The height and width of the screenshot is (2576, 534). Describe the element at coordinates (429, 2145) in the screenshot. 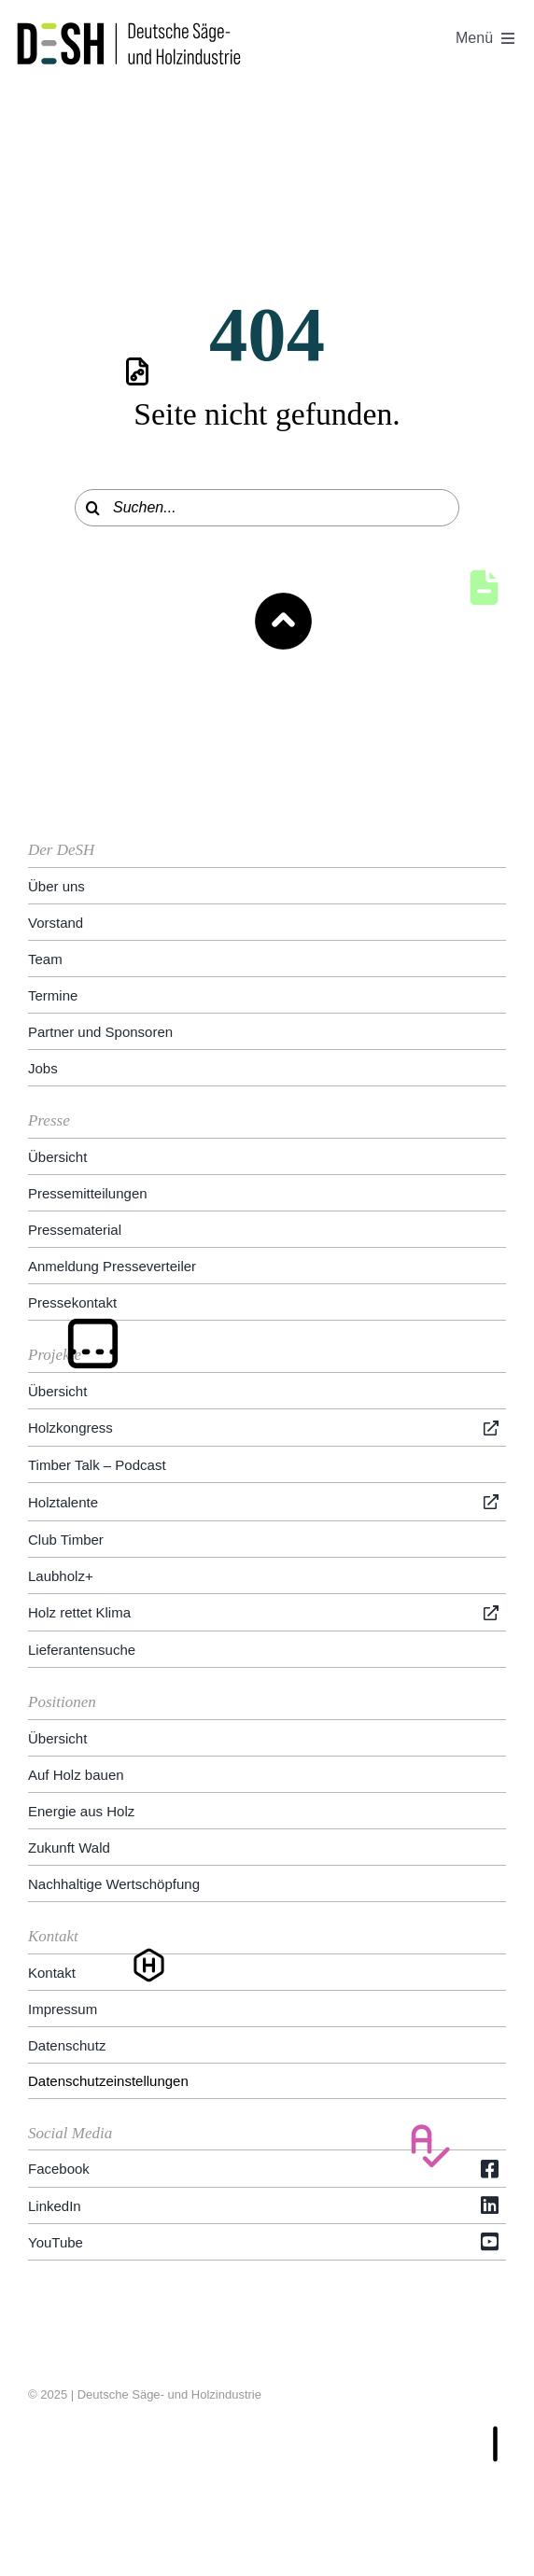

I see `enable spellcheck for text input` at that location.